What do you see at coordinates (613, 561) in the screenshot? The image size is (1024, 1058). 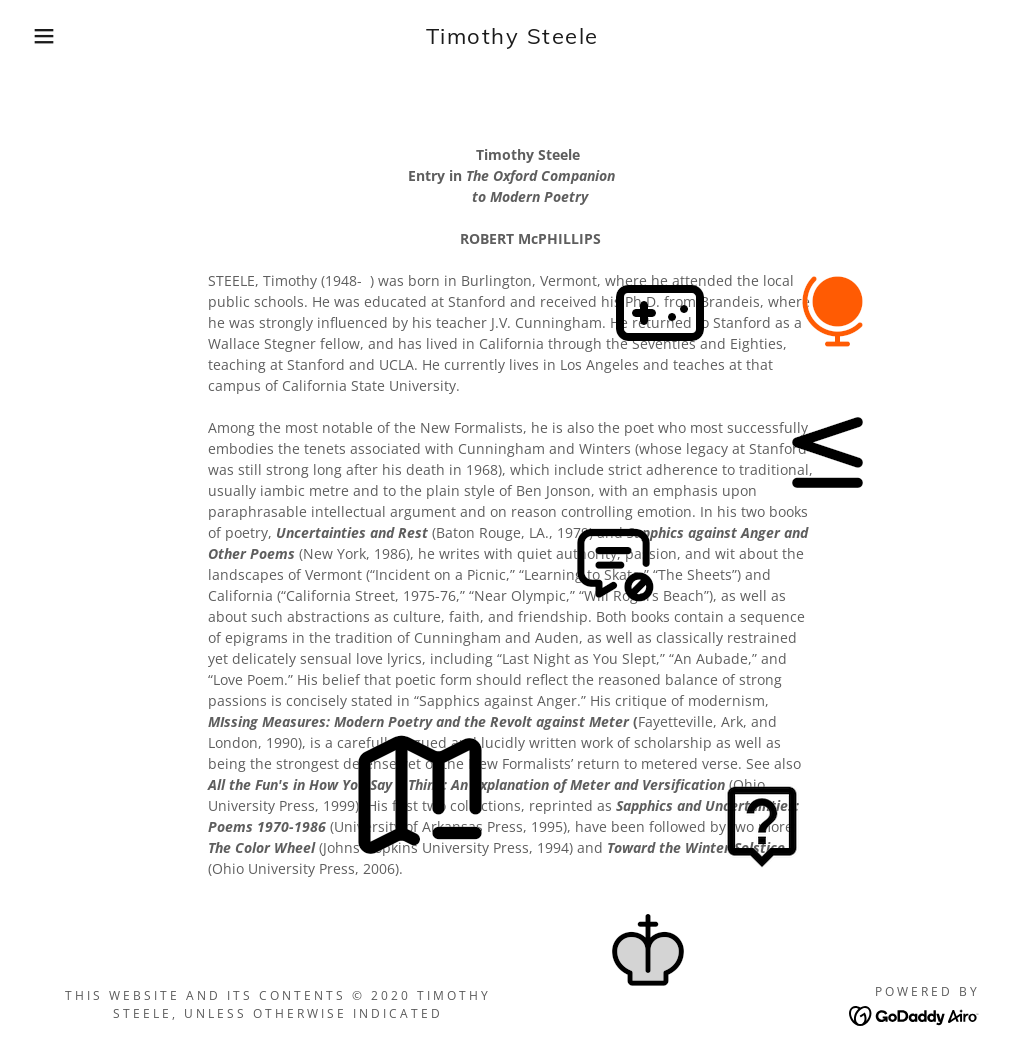 I see `cancel or delete a message` at bounding box center [613, 561].